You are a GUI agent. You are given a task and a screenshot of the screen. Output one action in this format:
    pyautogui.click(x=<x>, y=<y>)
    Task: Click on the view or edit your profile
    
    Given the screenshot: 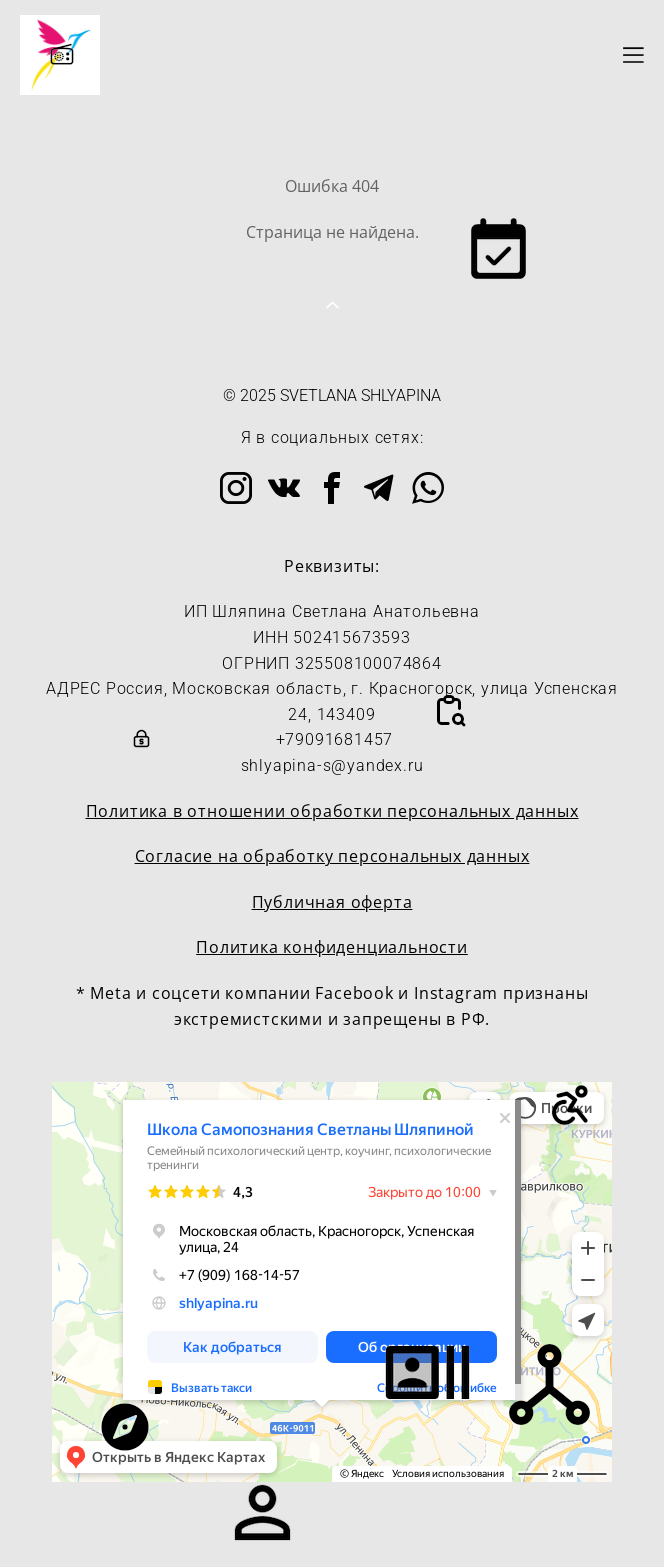 What is the action you would take?
    pyautogui.click(x=262, y=1512)
    